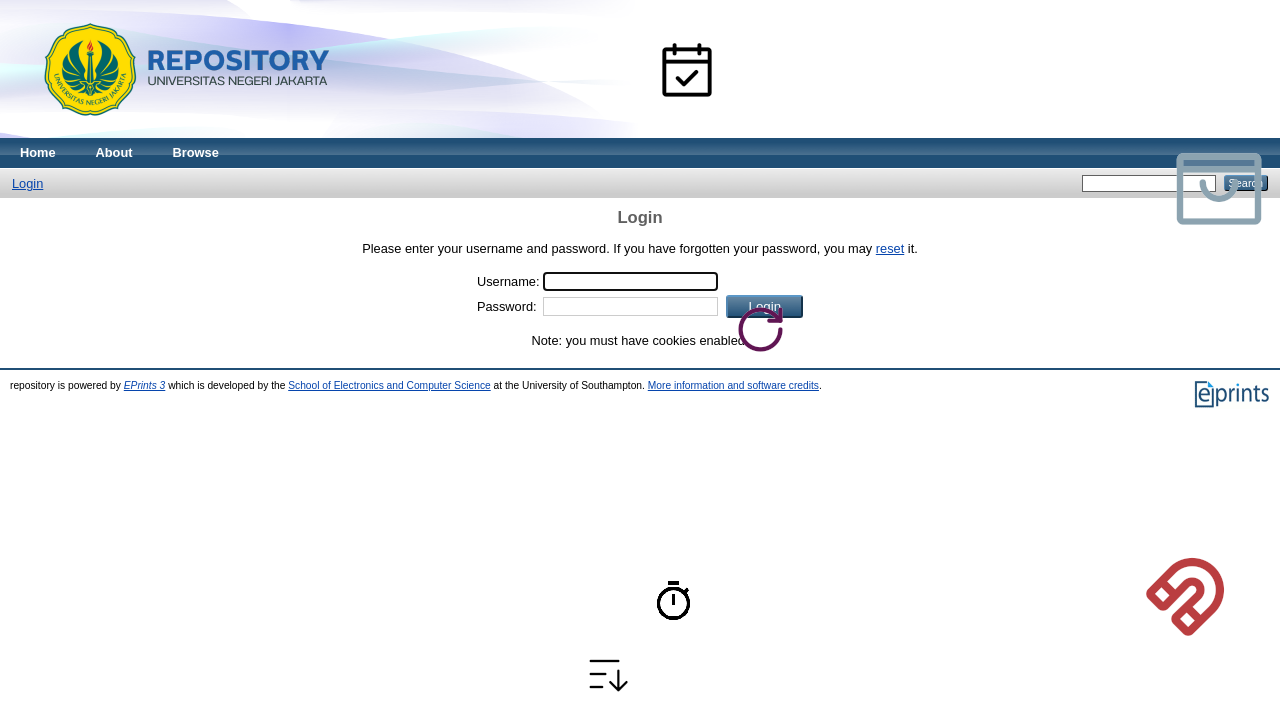 Image resolution: width=1280 pixels, height=721 pixels. I want to click on view your shopping bag, so click(1219, 189).